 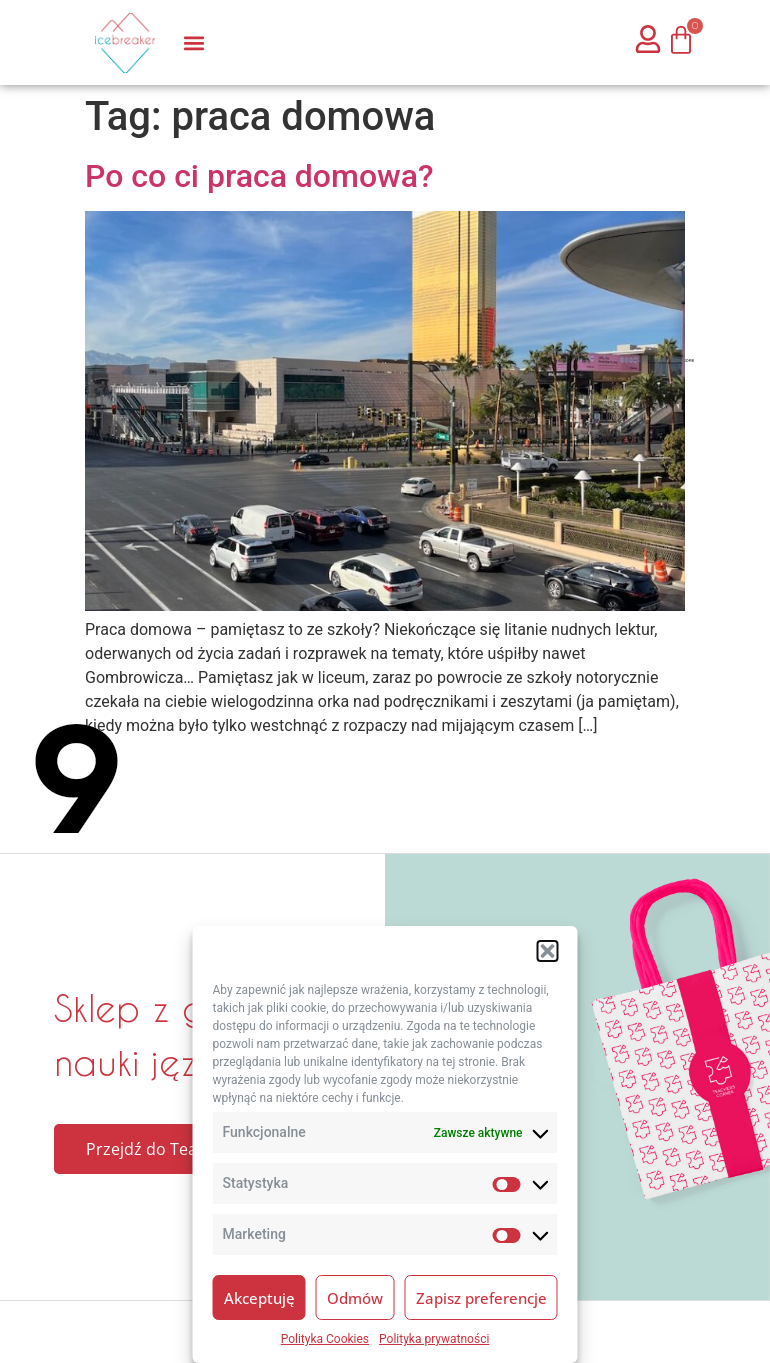 I want to click on quad9 dns service logo, so click(x=76, y=778).